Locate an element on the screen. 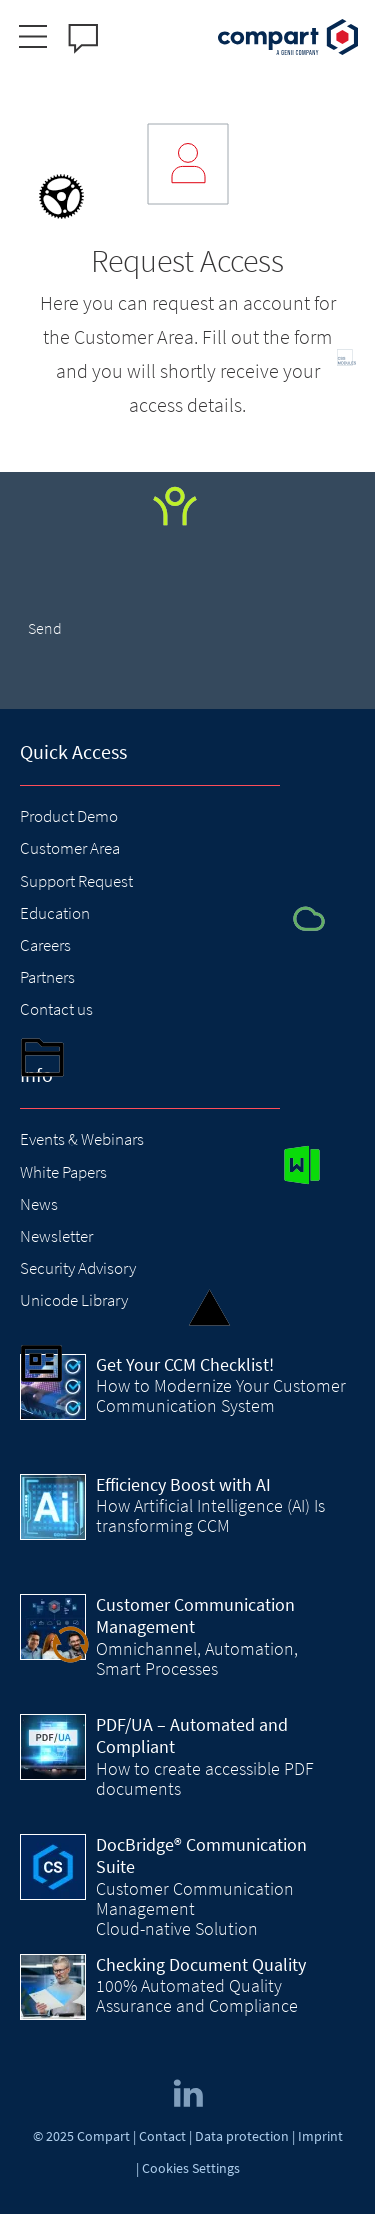 Image resolution: width=375 pixels, height=2214 pixels. CSS Modules library logo is located at coordinates (346, 357).